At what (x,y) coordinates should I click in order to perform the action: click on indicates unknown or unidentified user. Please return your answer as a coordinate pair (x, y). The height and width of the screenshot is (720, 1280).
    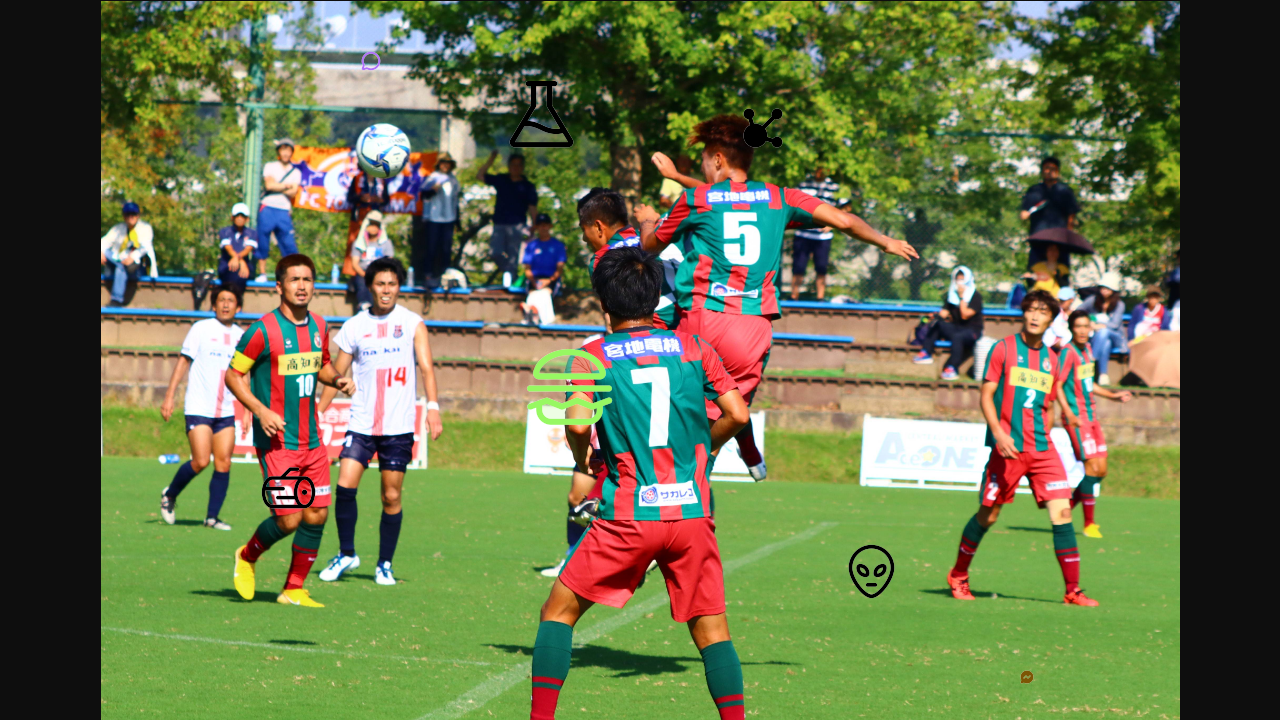
    Looking at the image, I should click on (871, 571).